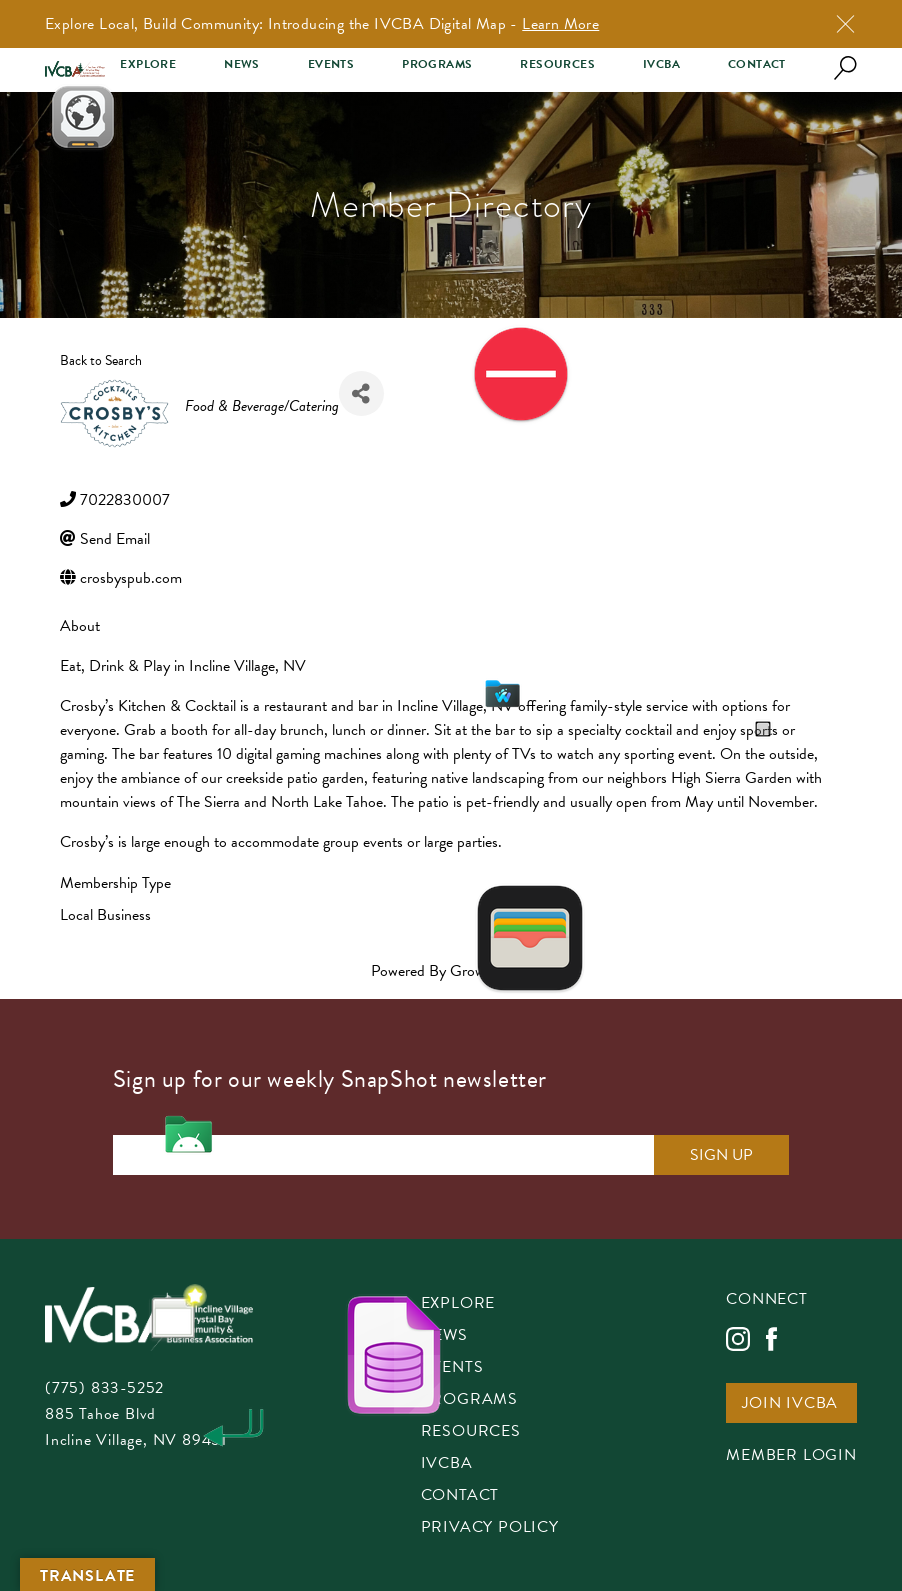 The image size is (902, 1591). What do you see at coordinates (188, 1135) in the screenshot?
I see `open android-related files folder` at bounding box center [188, 1135].